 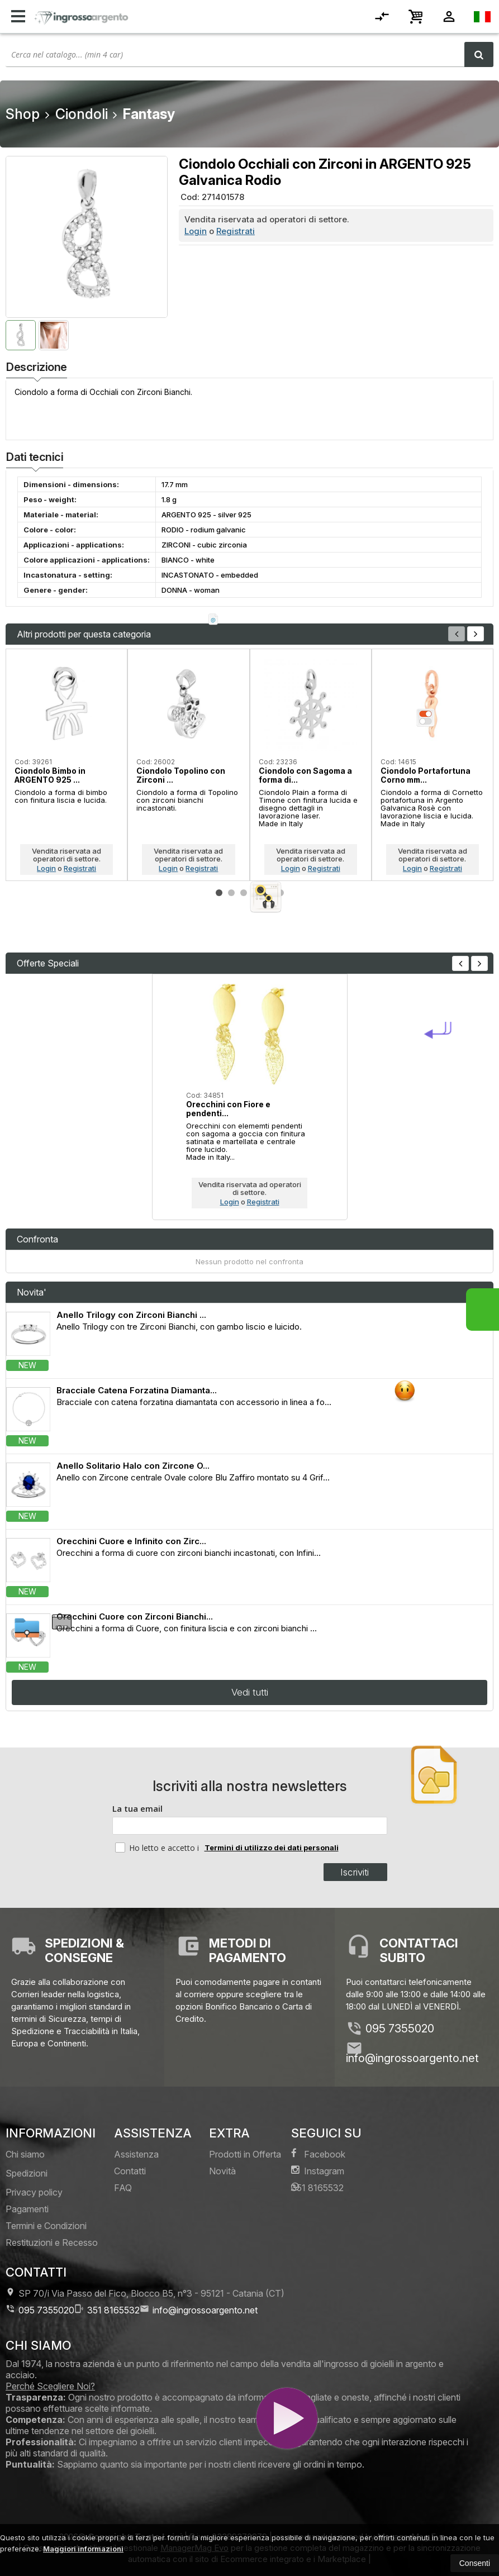 I want to click on access desktop folder in sidebar, so click(x=61, y=1622).